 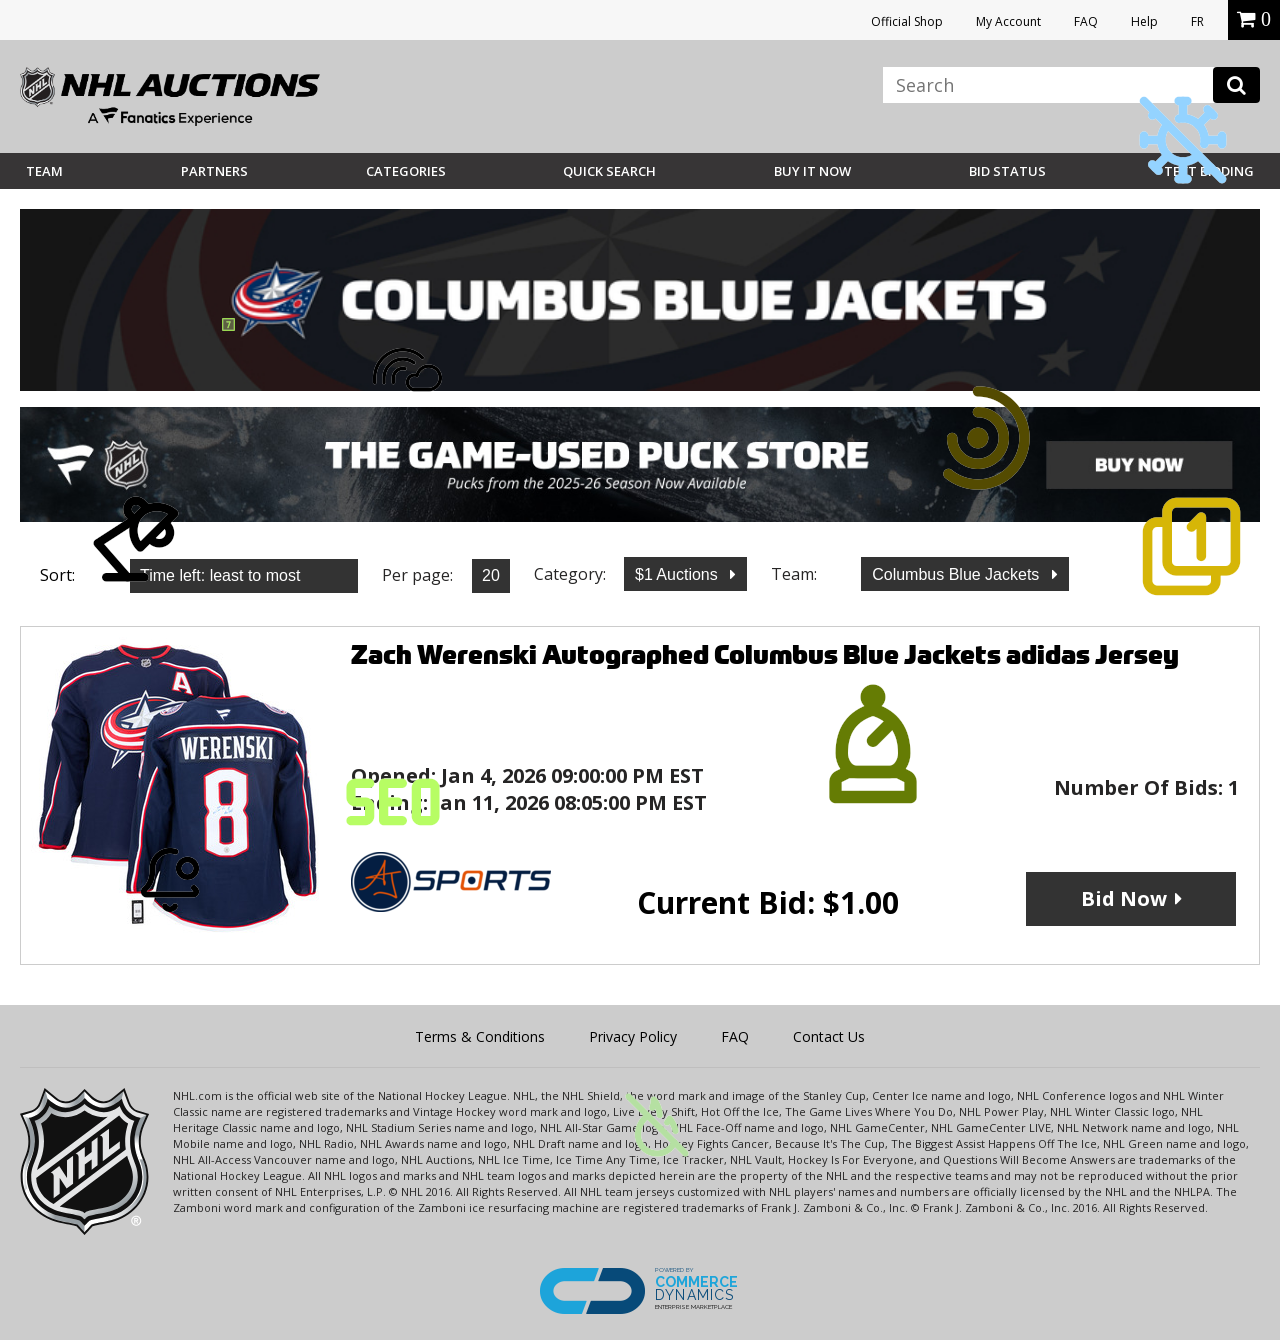 What do you see at coordinates (393, 802) in the screenshot?
I see `access search engine optimization tools` at bounding box center [393, 802].